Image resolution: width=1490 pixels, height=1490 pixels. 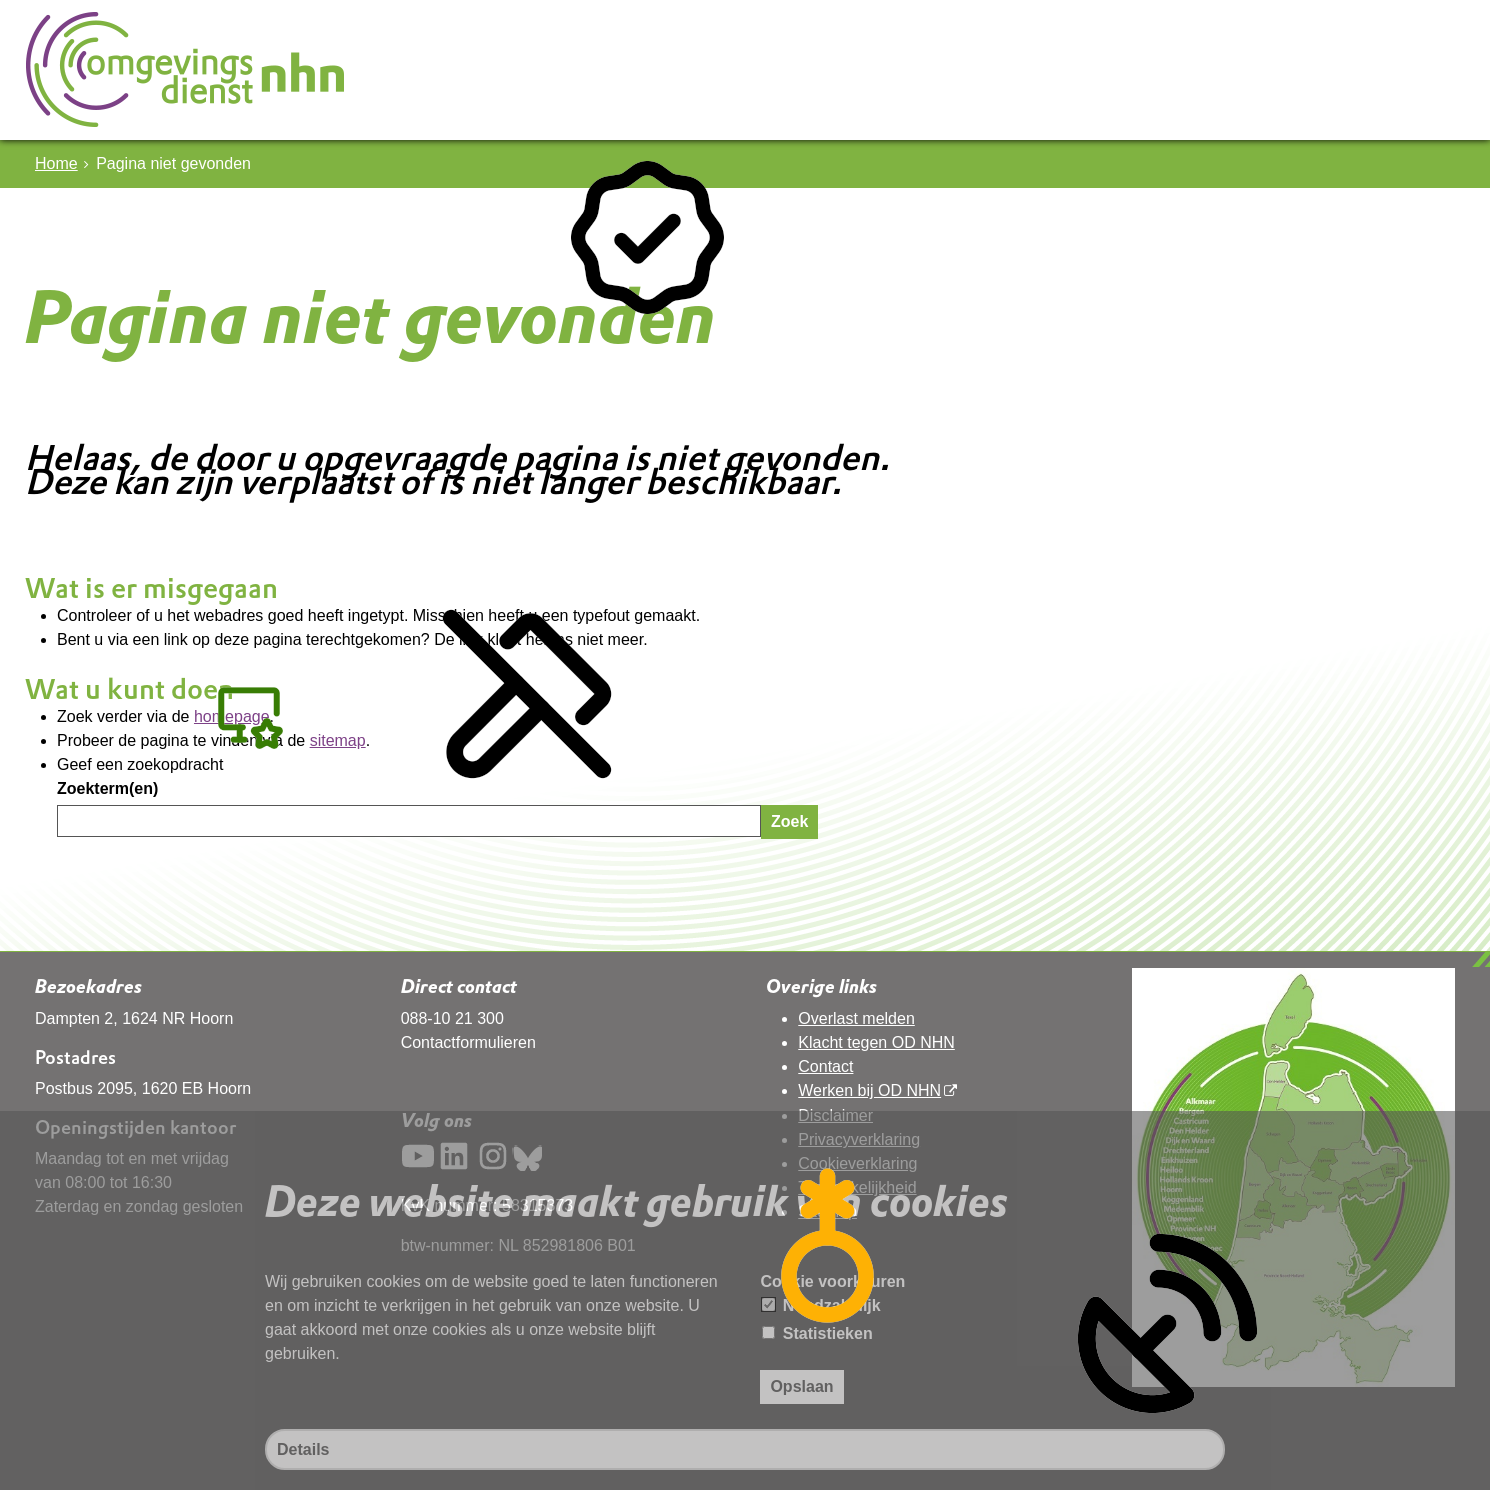 What do you see at coordinates (827, 1245) in the screenshot?
I see `select genderqueer as gender identity` at bounding box center [827, 1245].